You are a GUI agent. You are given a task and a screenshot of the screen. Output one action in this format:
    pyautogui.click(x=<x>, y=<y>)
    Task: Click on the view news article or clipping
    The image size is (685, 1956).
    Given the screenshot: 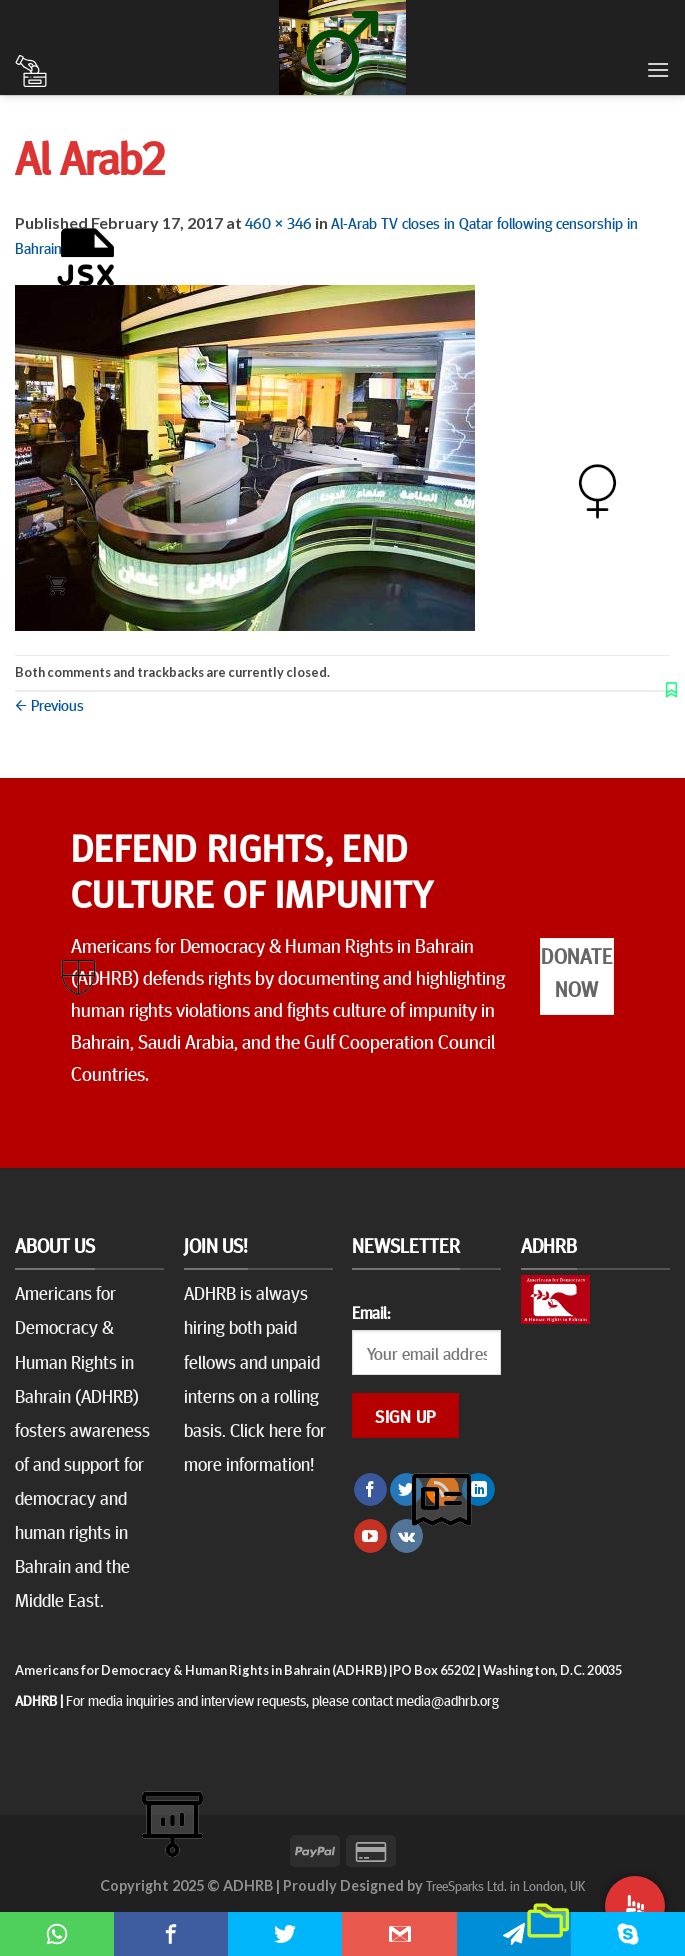 What is the action you would take?
    pyautogui.click(x=441, y=1498)
    